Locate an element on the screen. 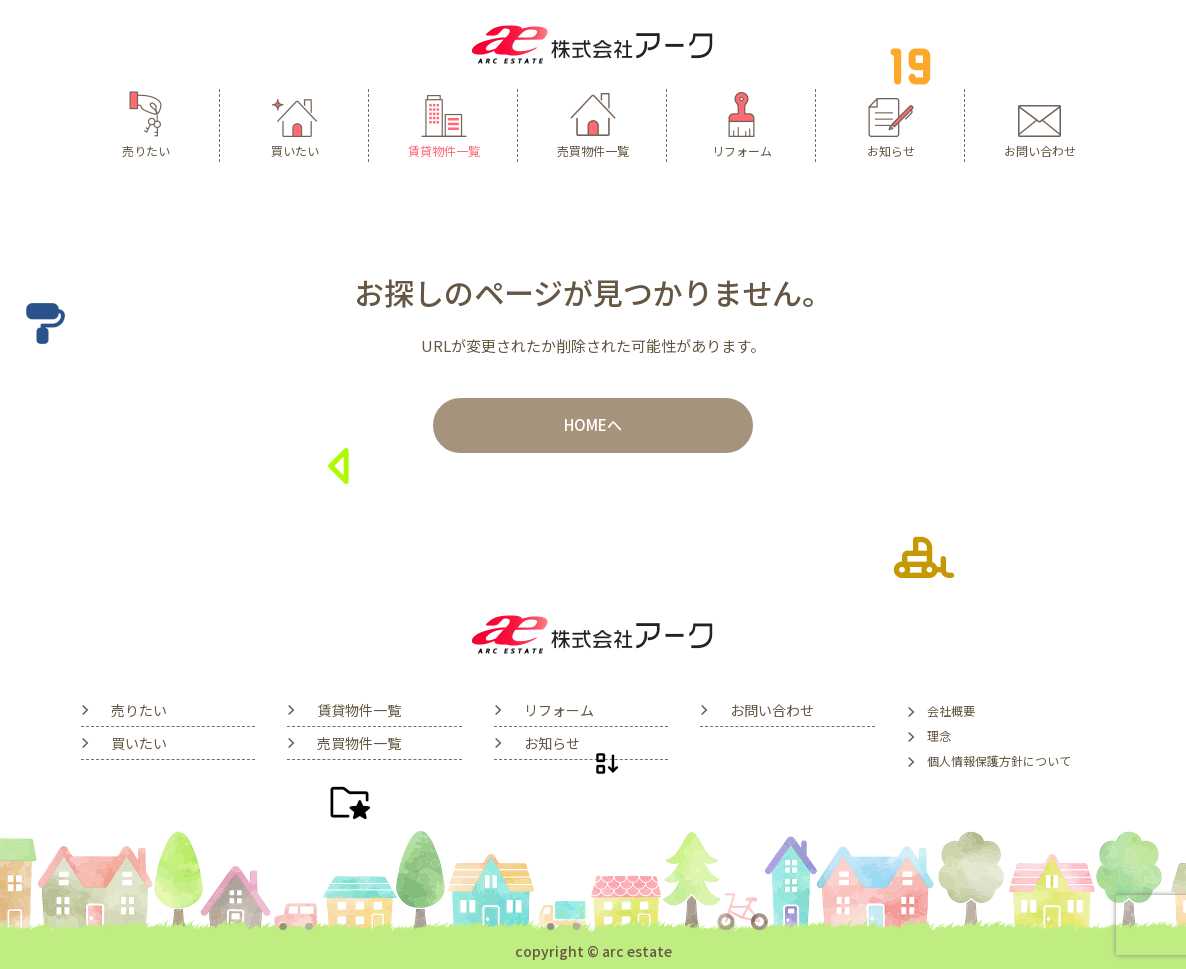 Image resolution: width=1186 pixels, height=969 pixels. construction or earthwork services is located at coordinates (924, 556).